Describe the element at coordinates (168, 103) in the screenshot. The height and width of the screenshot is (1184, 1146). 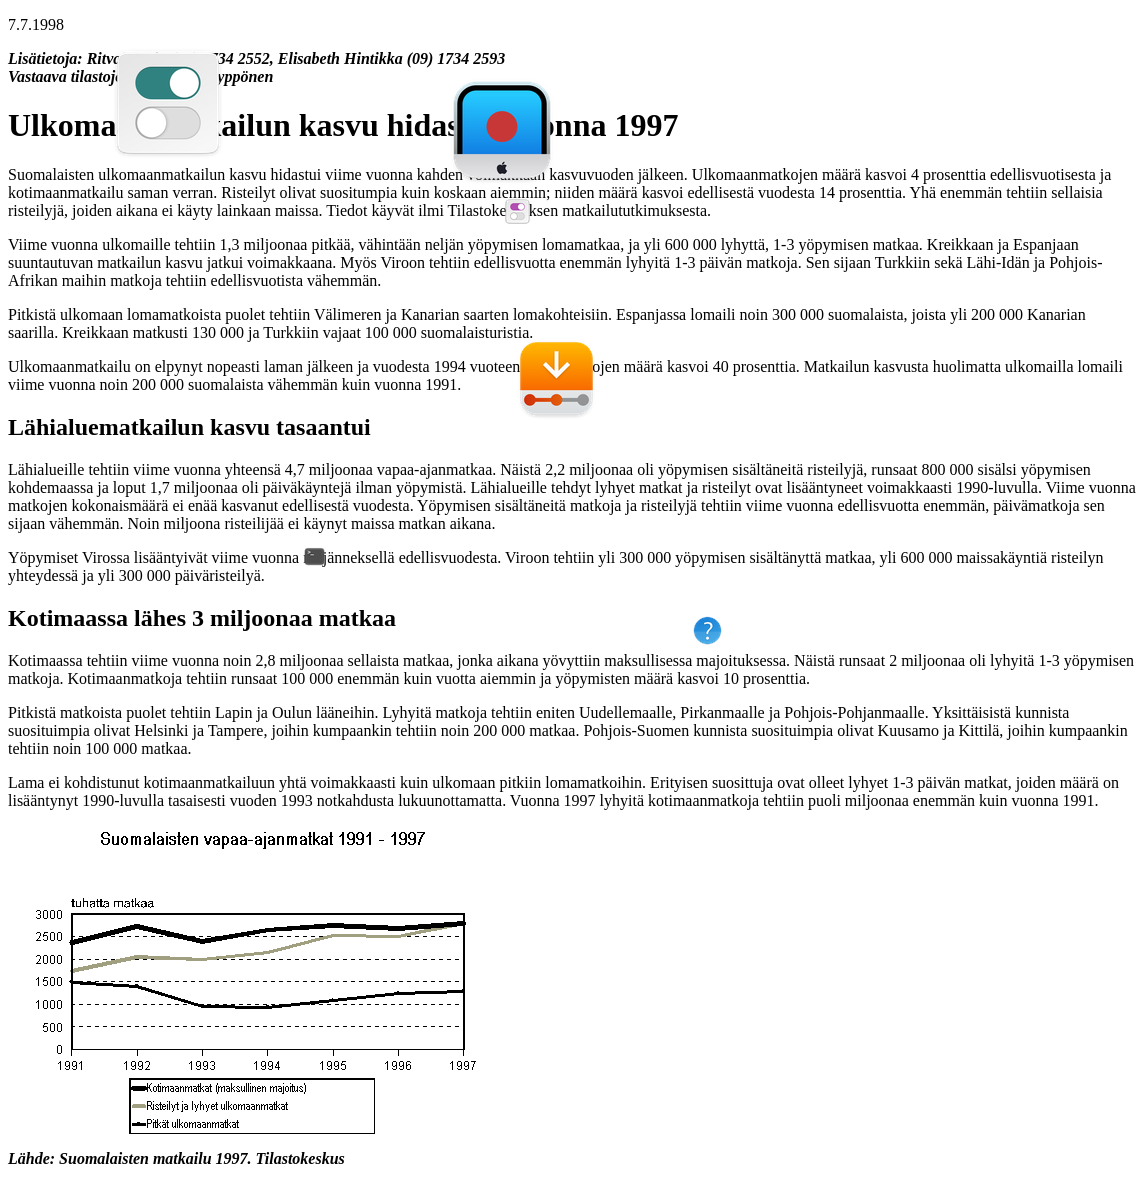
I see `open unity tweak tool settings` at that location.